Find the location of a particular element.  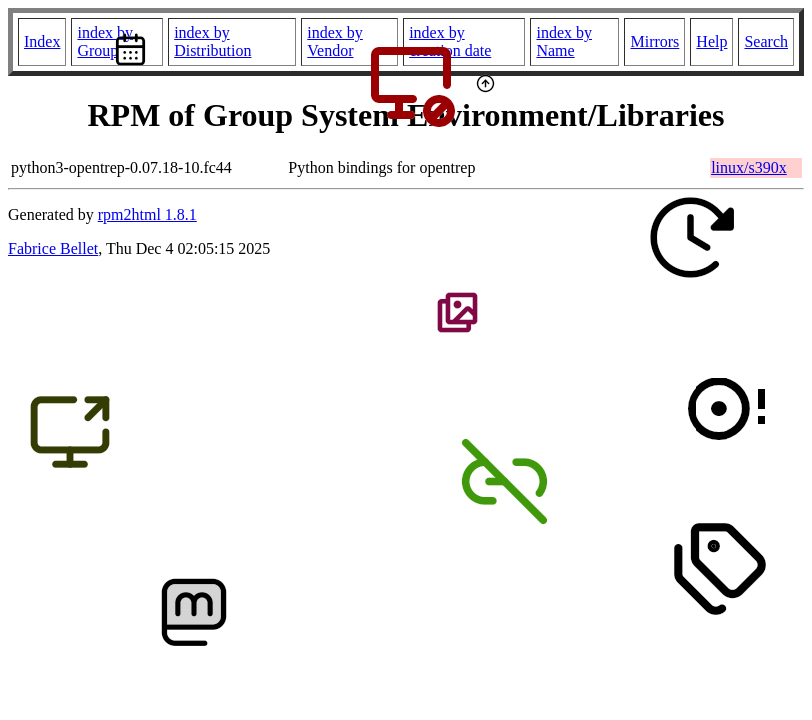

share your screen with others is located at coordinates (70, 432).